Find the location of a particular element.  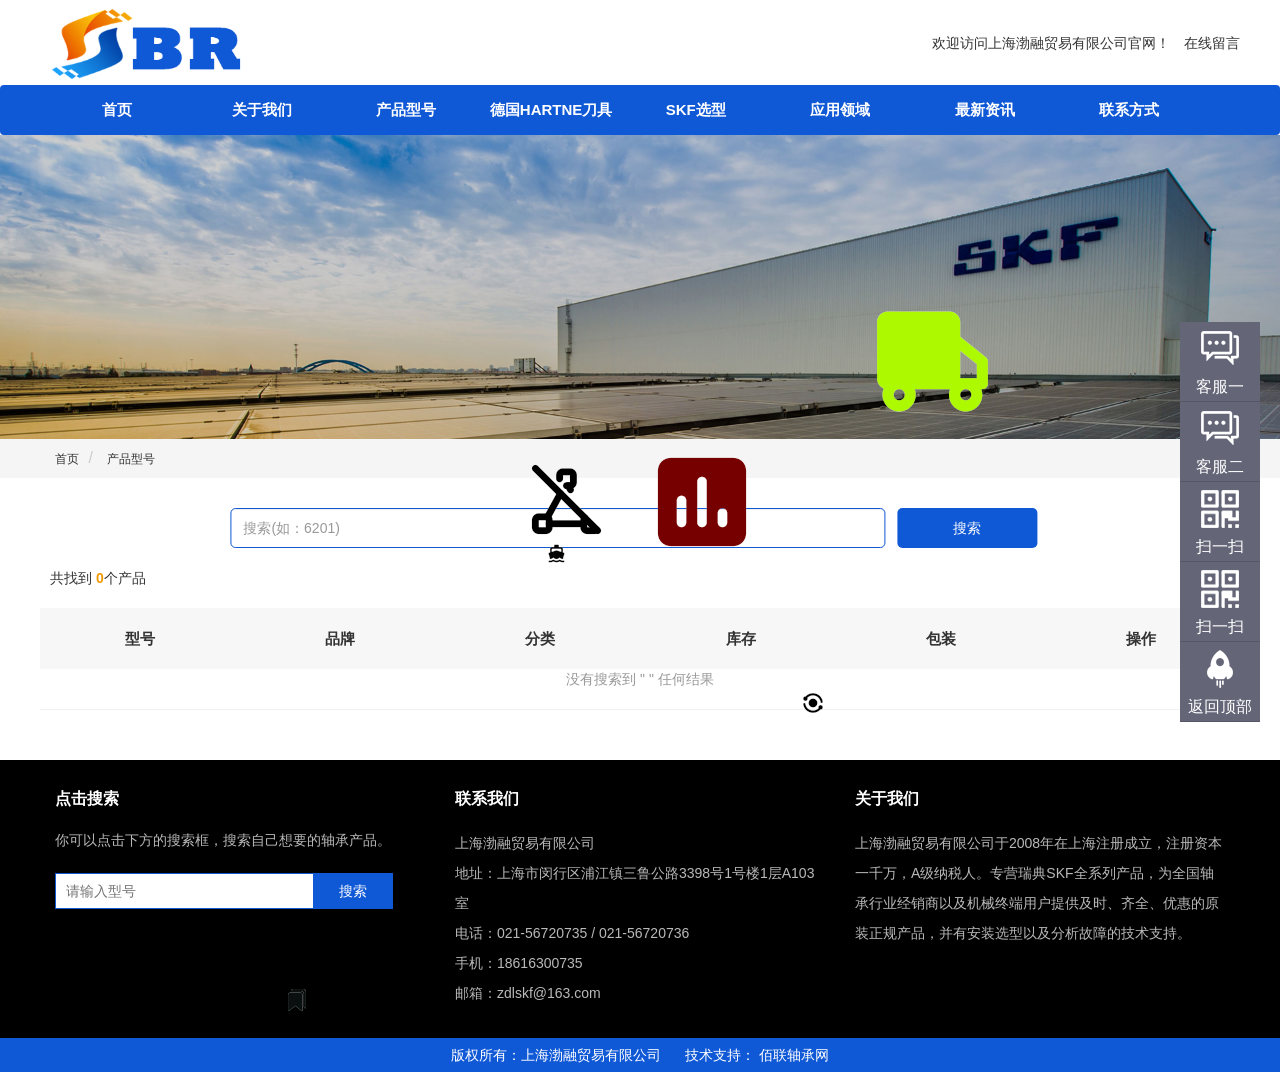

view your saved bookmarks is located at coordinates (297, 1000).